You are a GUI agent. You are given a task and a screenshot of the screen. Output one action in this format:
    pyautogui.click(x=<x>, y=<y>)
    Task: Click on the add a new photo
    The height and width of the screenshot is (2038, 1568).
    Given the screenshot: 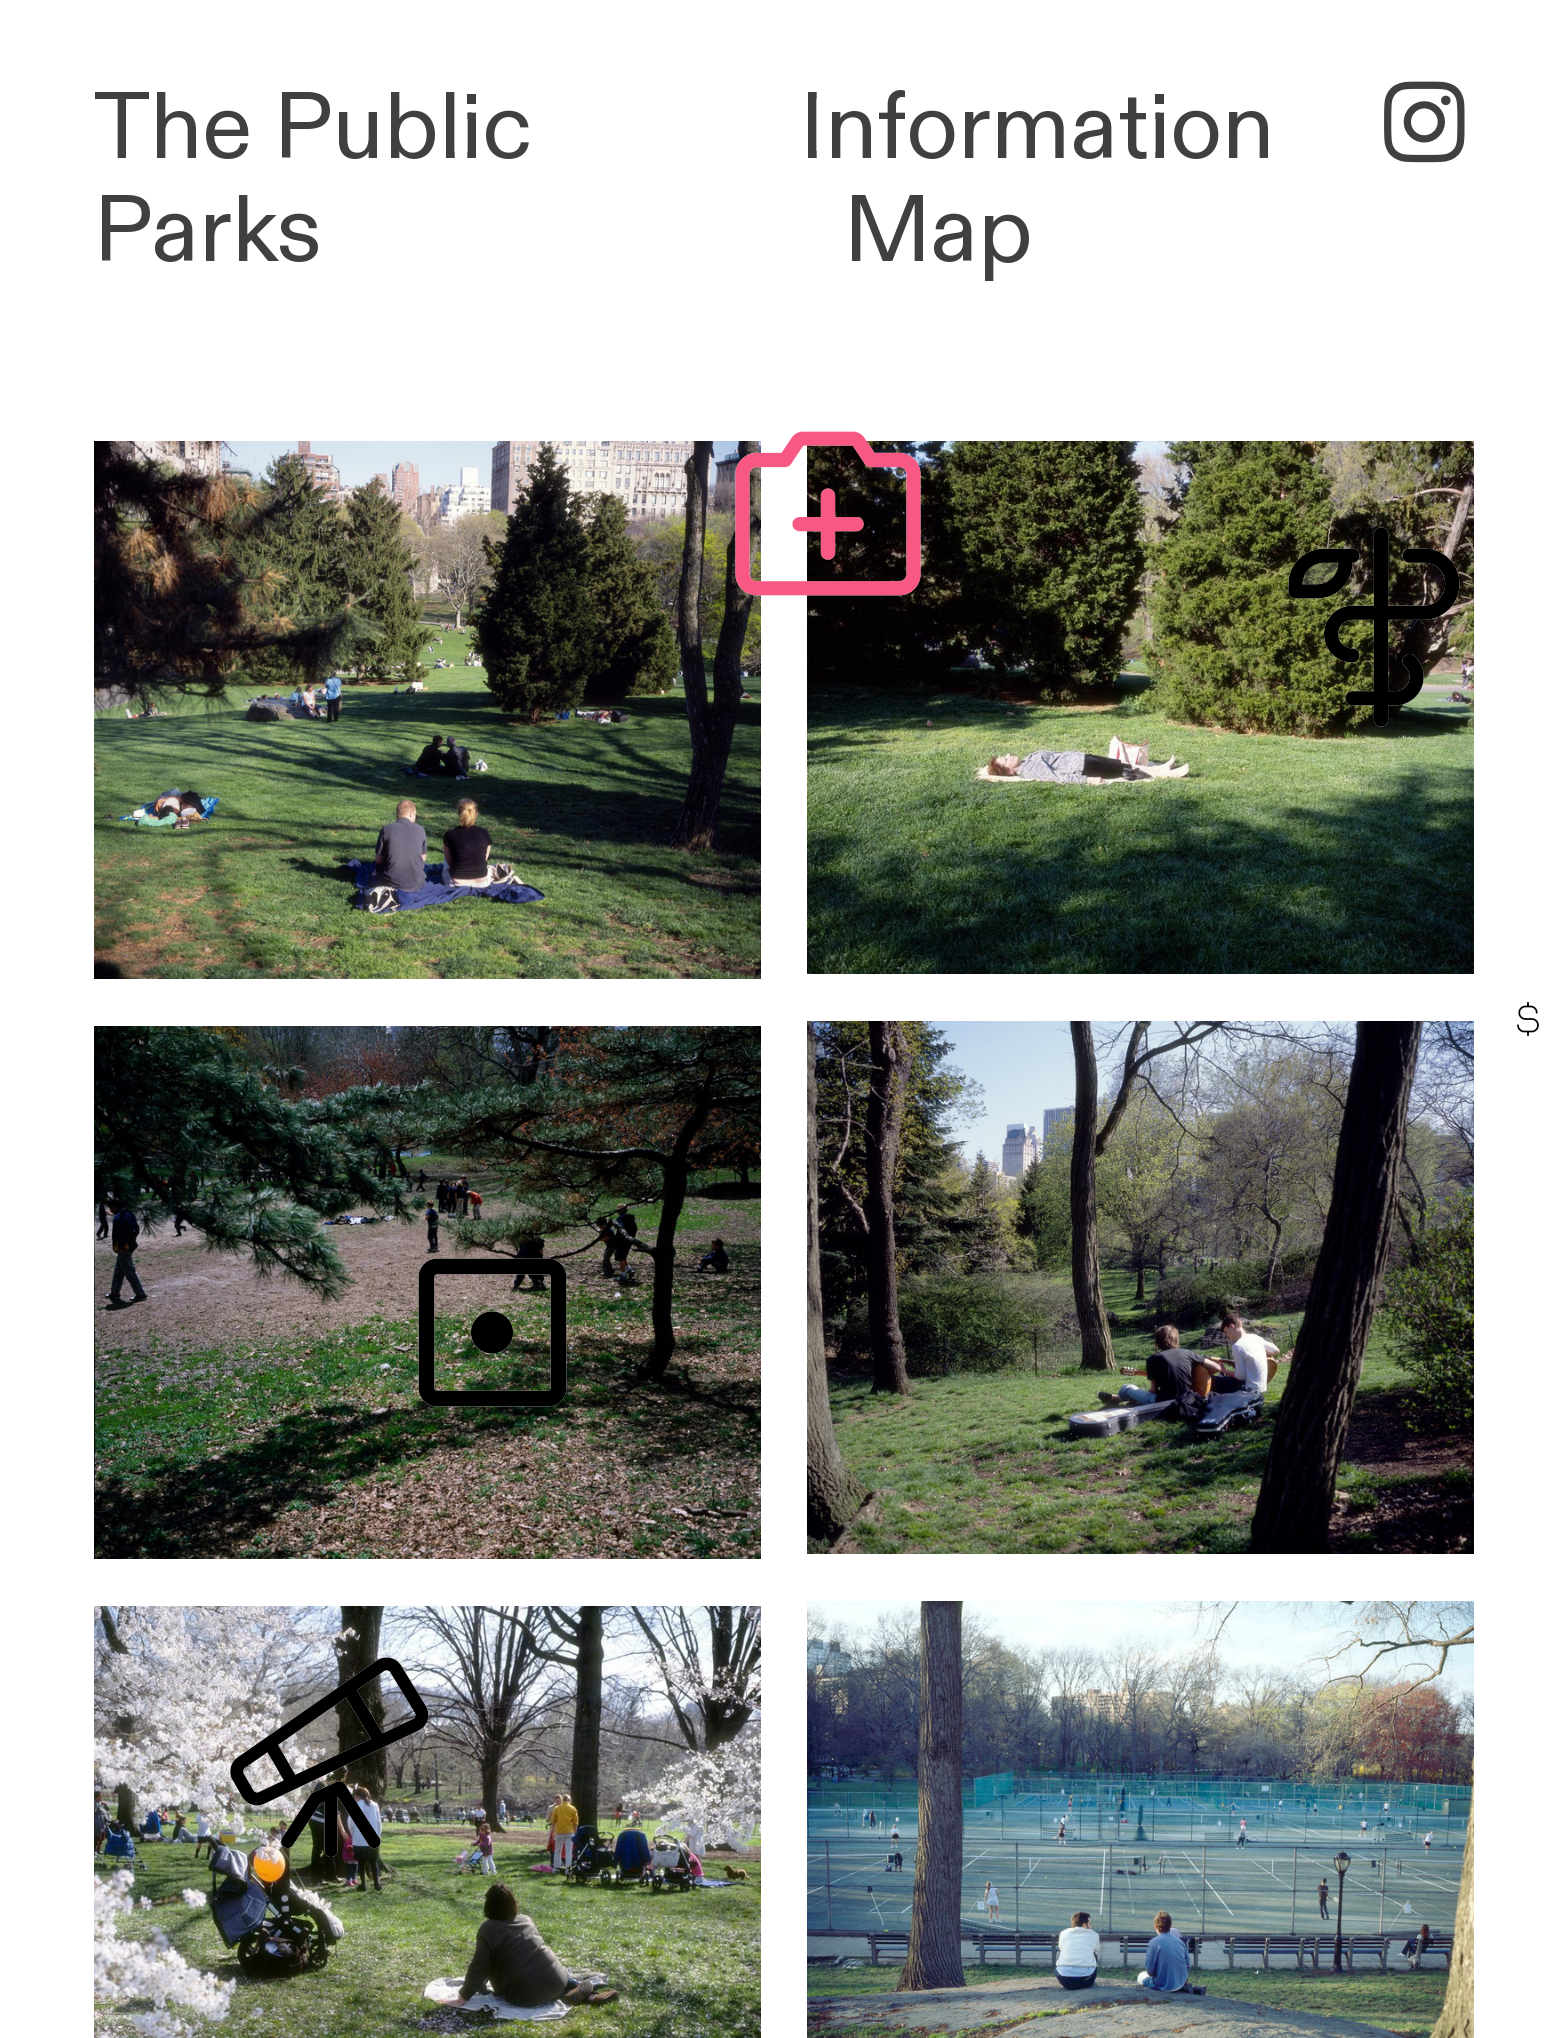 What is the action you would take?
    pyautogui.click(x=828, y=517)
    